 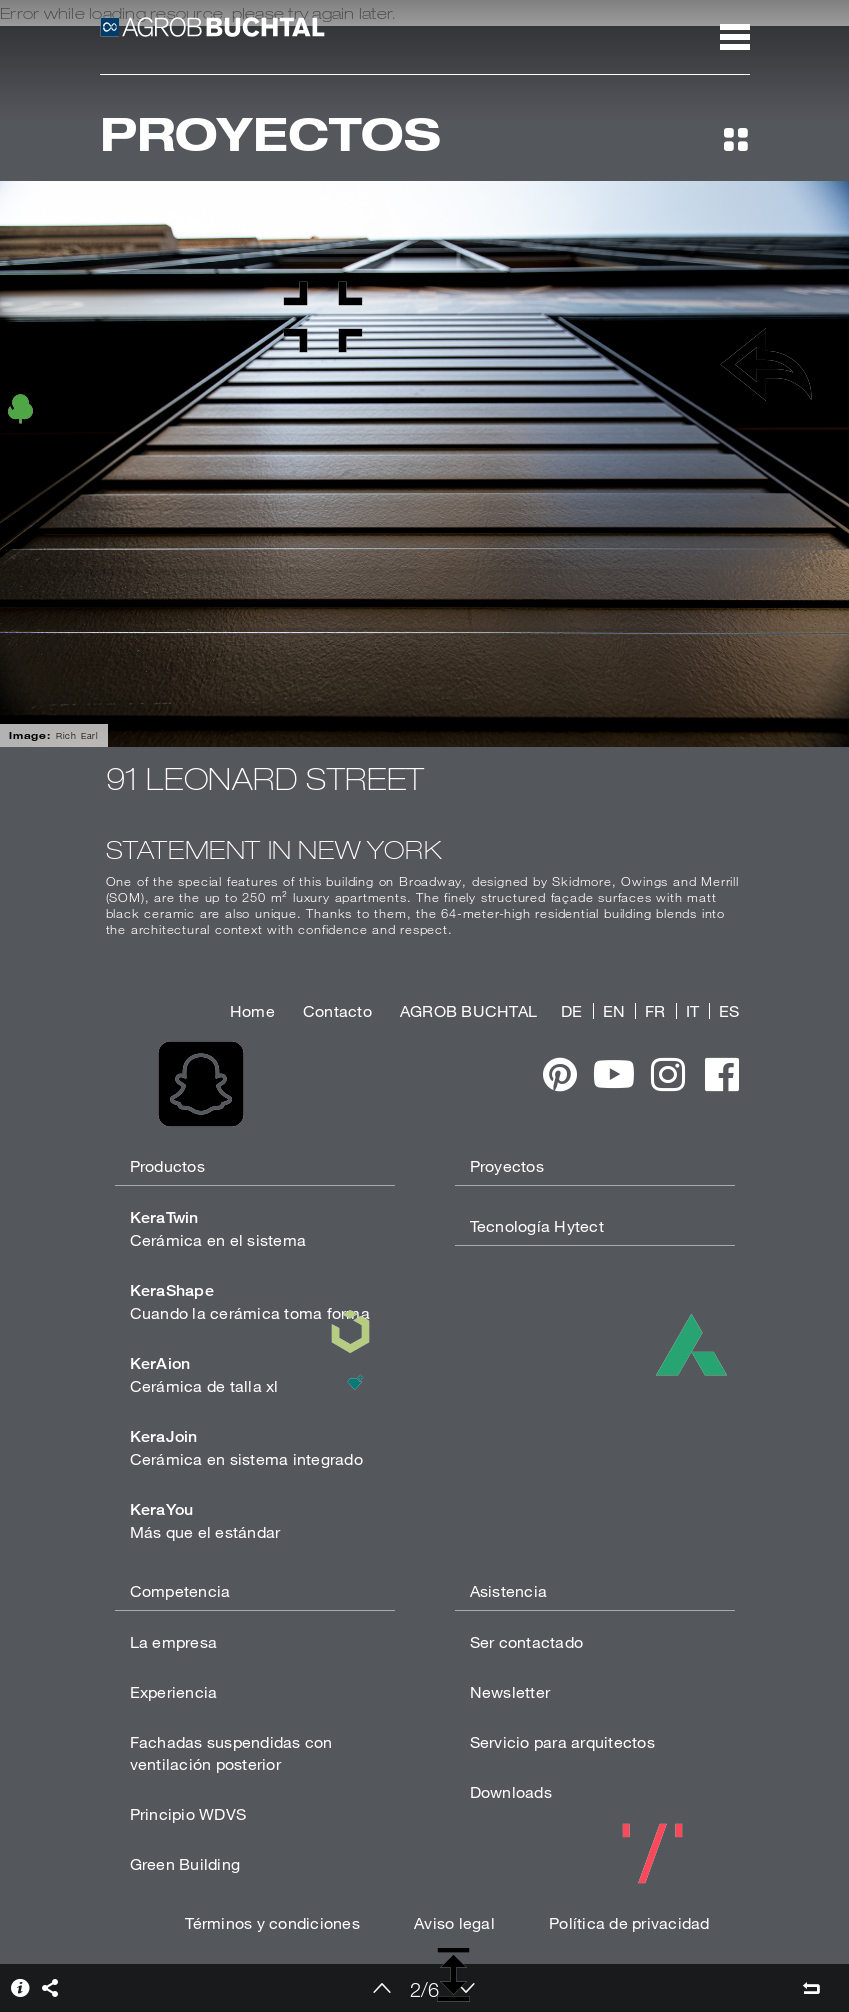 I want to click on expand content to full height, so click(x=453, y=1974).